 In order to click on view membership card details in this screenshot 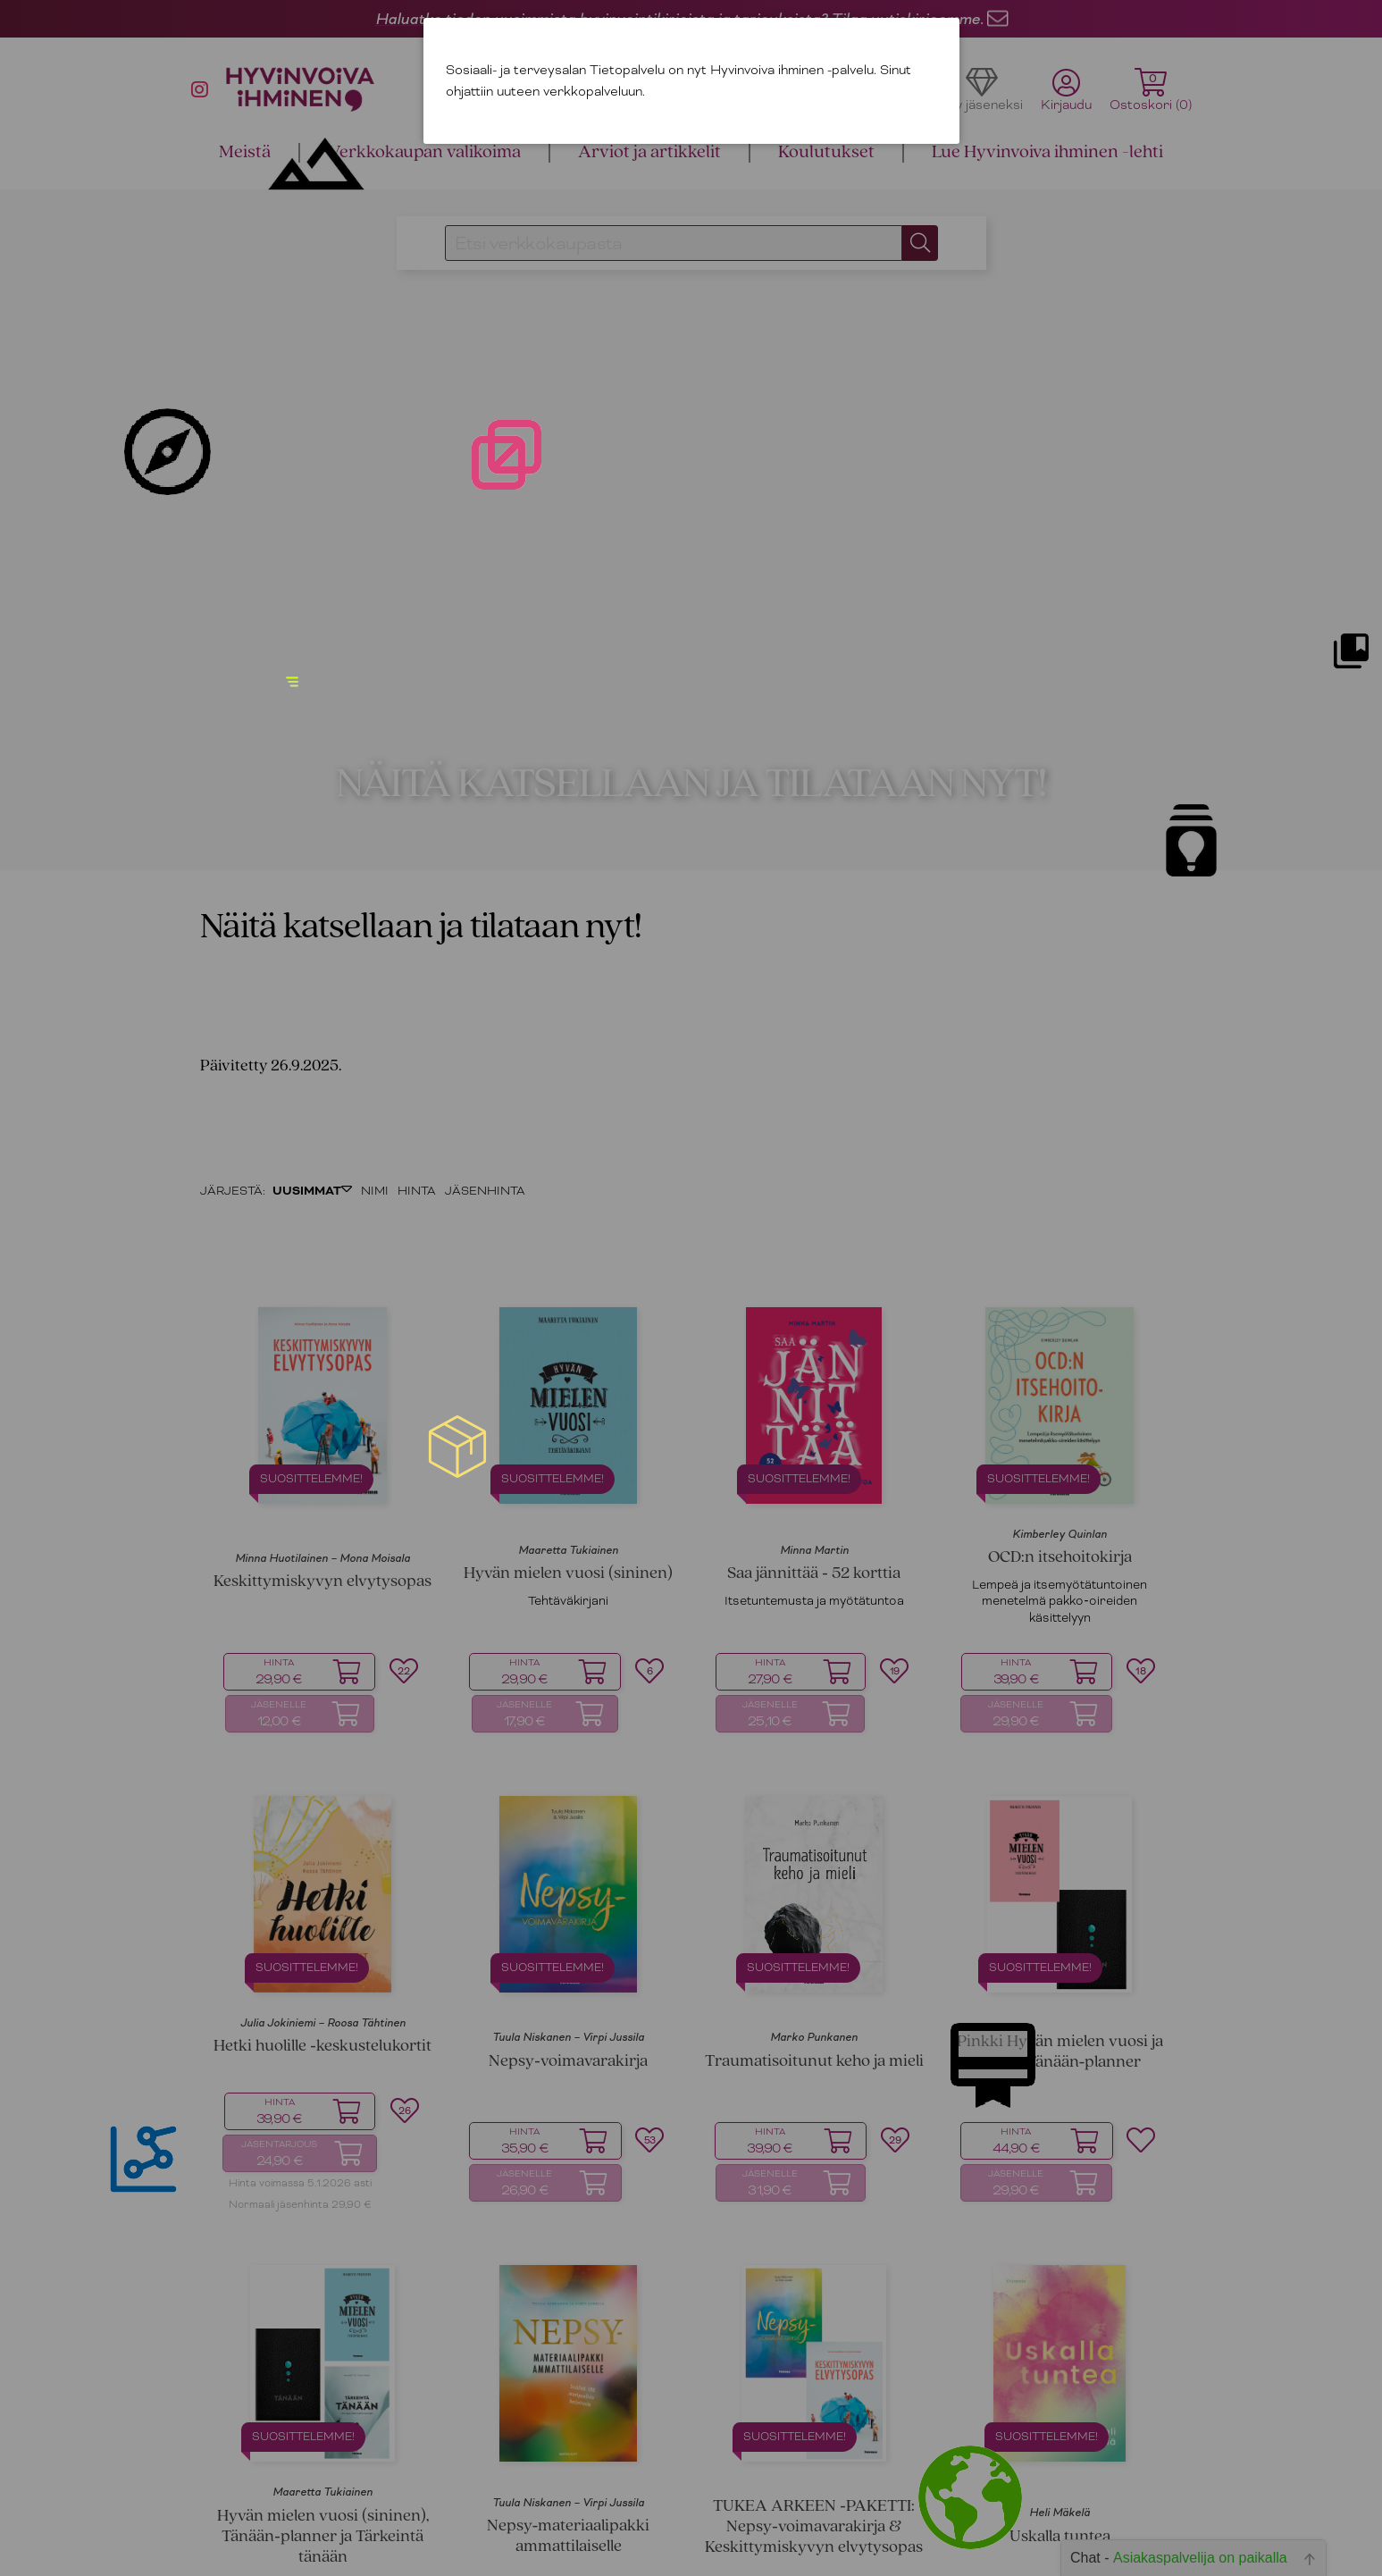, I will do `click(993, 2065)`.